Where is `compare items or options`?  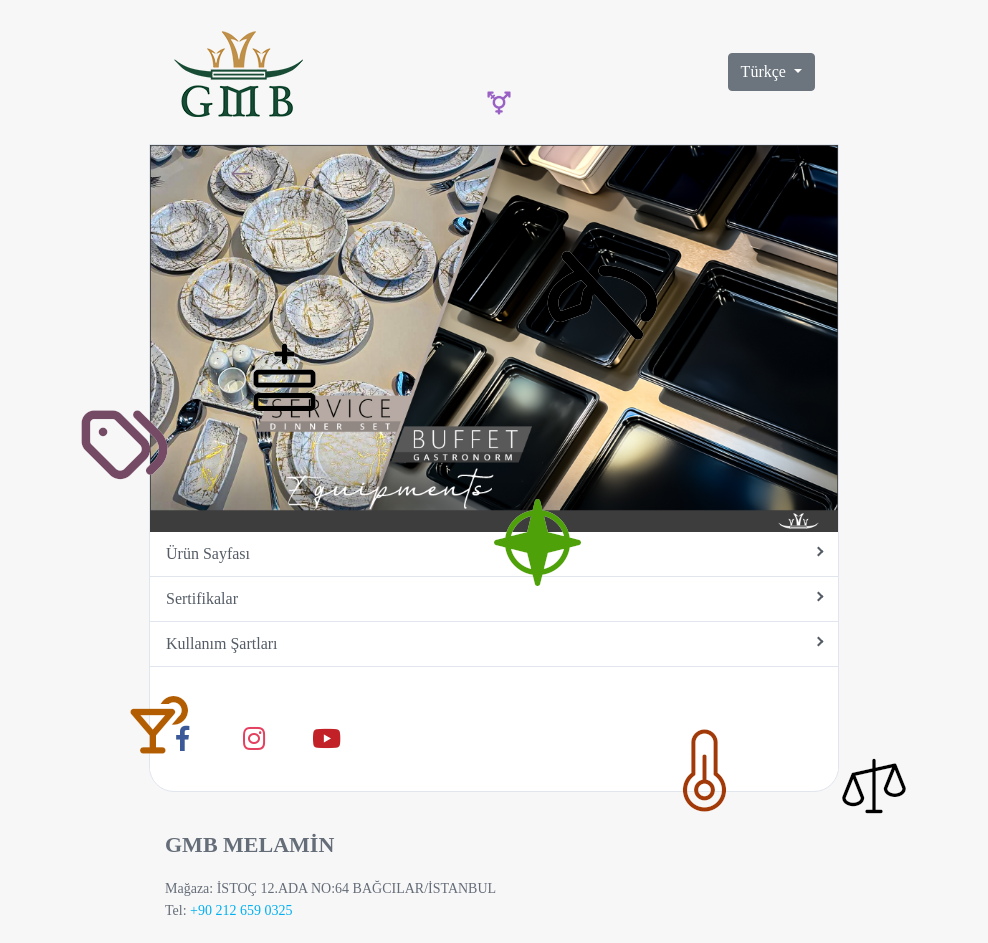
compare items or options is located at coordinates (874, 786).